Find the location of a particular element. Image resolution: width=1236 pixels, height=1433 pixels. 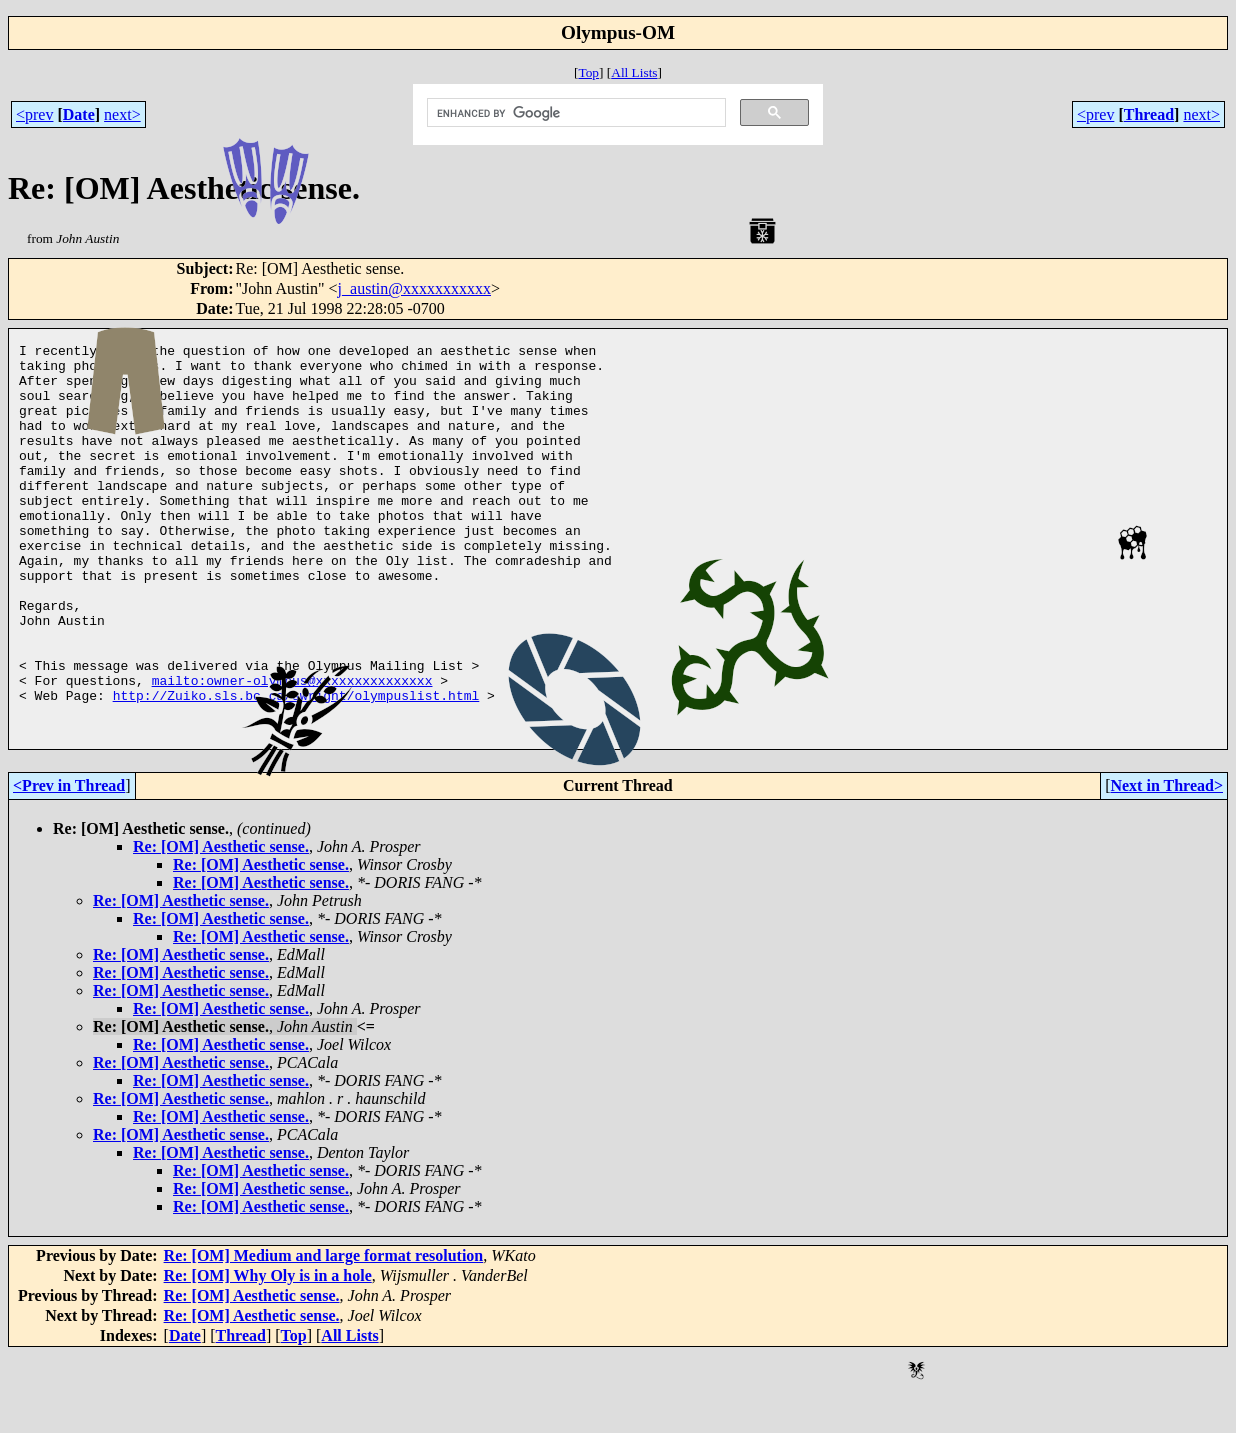

access swimming or diving activities is located at coordinates (266, 181).